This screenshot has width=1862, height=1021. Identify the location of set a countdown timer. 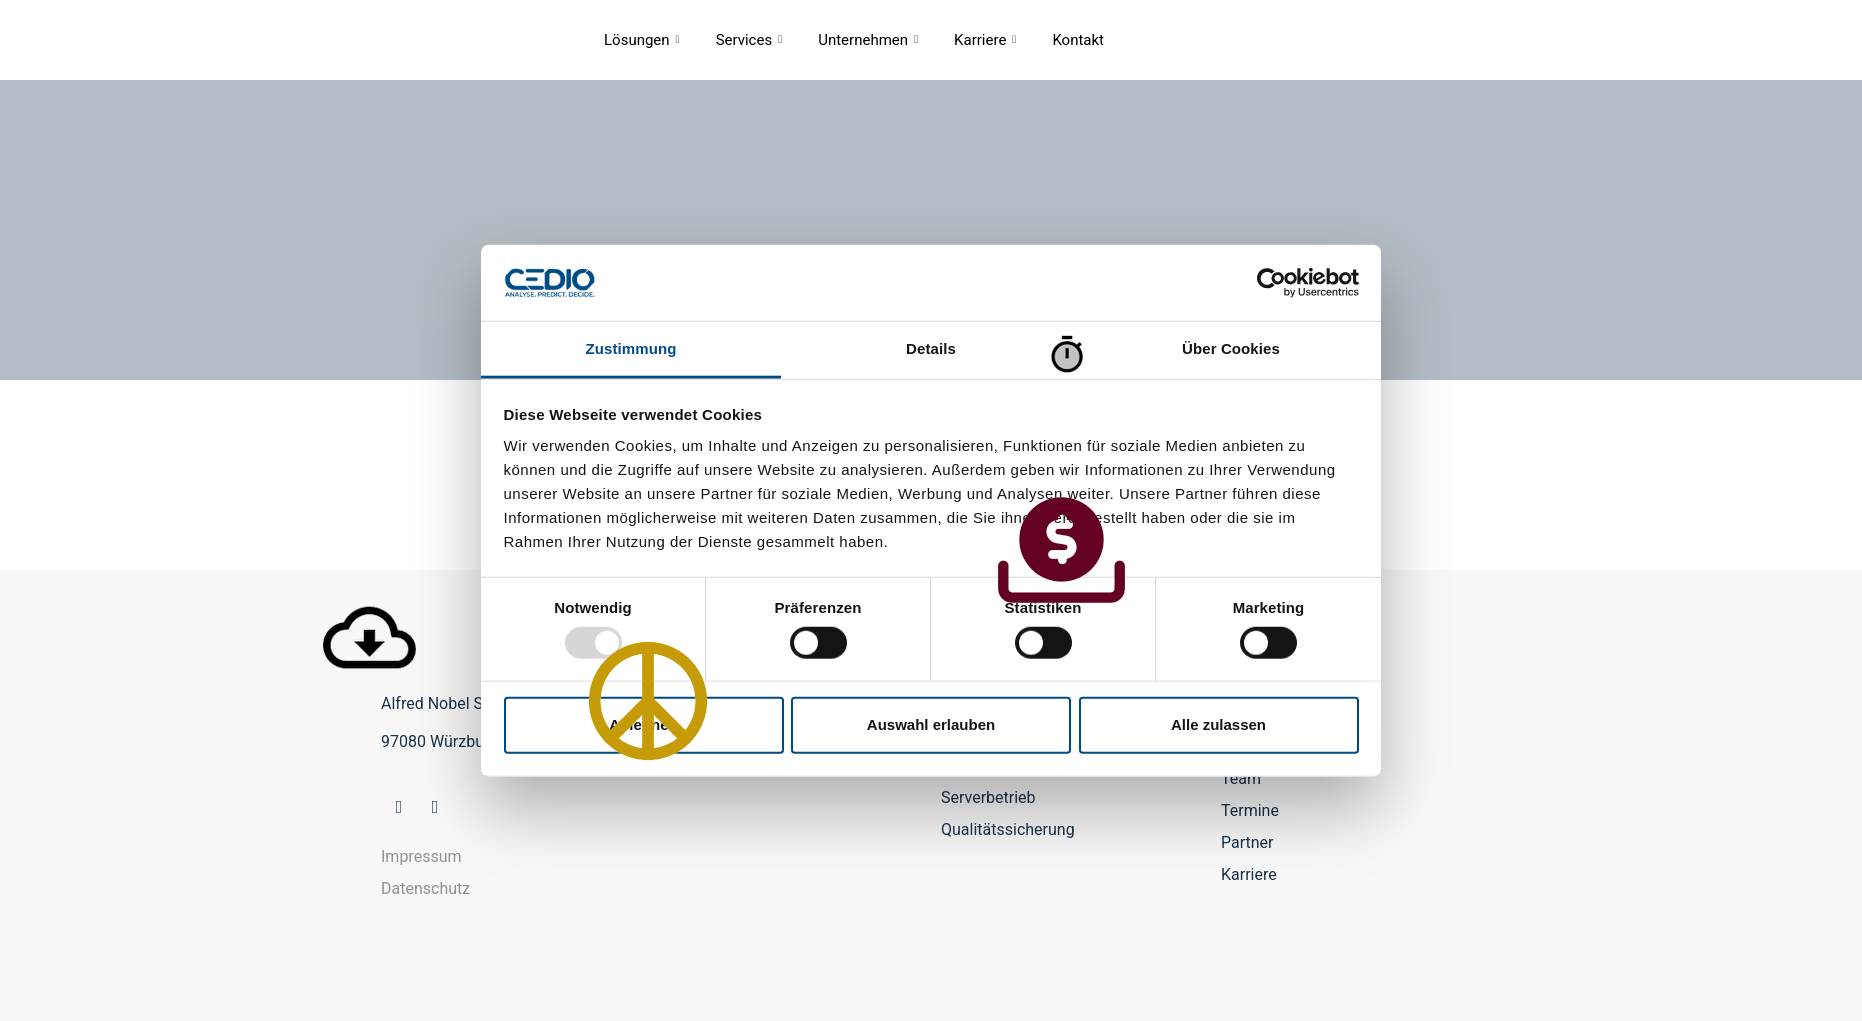
(1067, 355).